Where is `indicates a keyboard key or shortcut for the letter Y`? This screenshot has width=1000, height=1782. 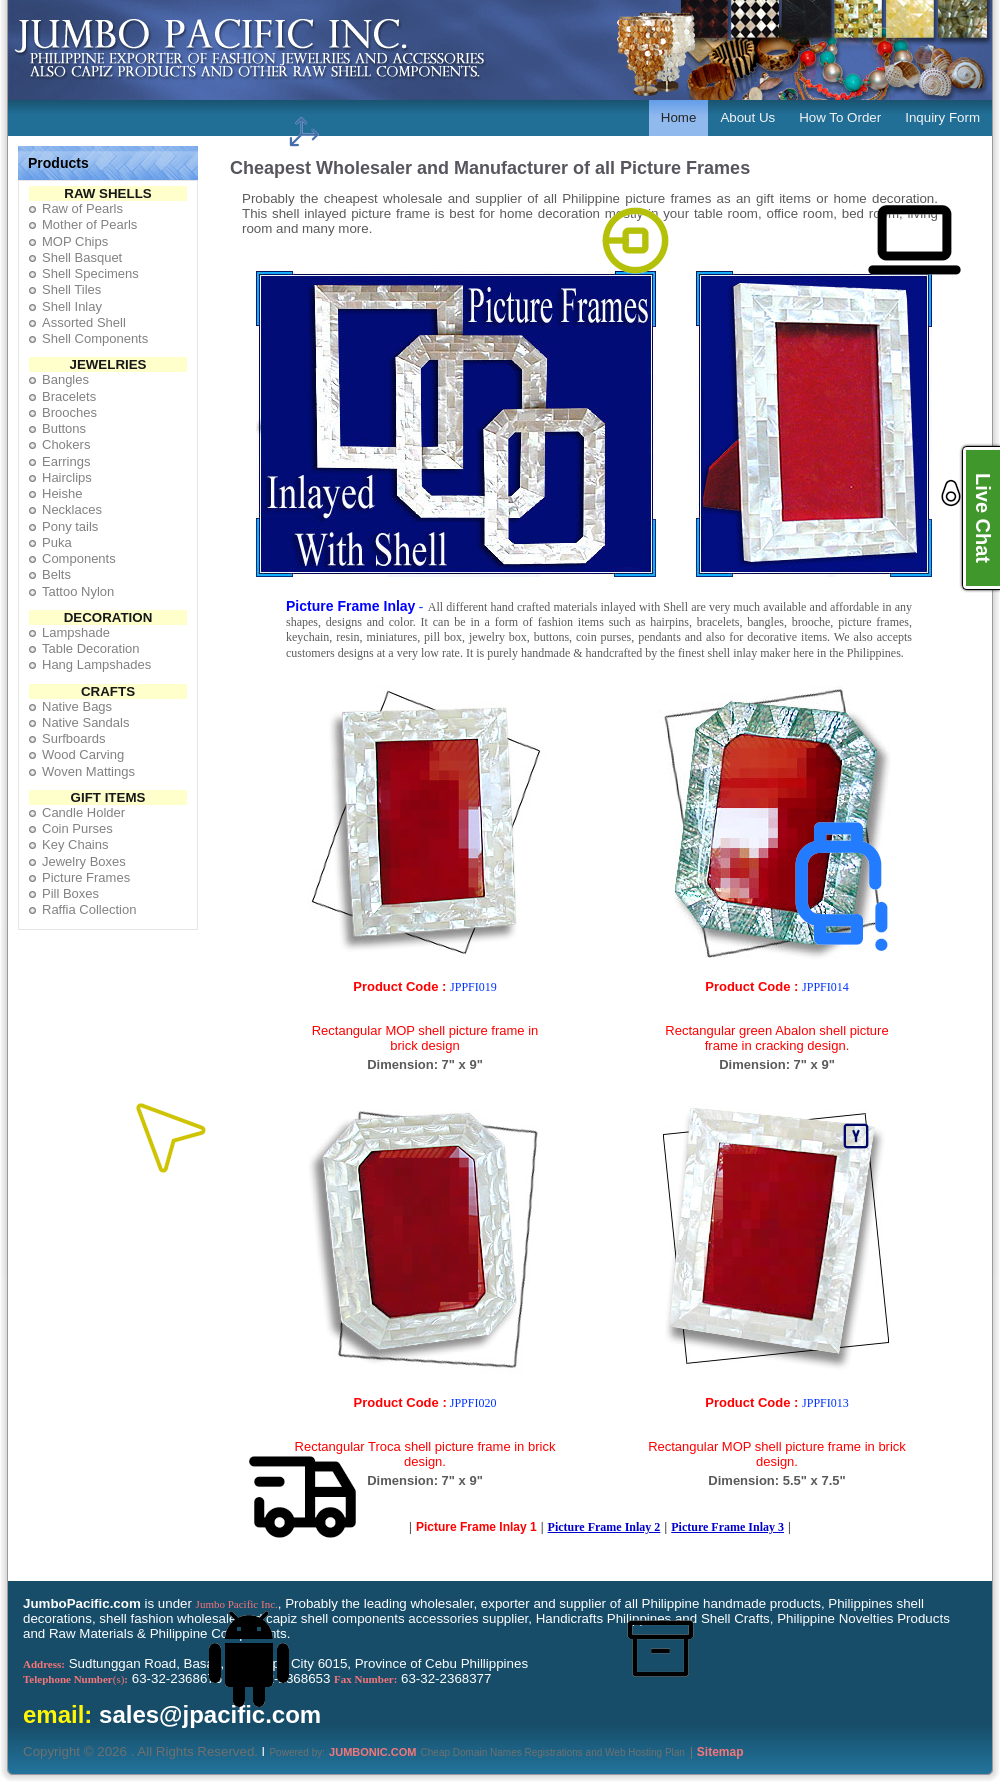
indicates a keyboard key or shortcut for the letter Y is located at coordinates (856, 1136).